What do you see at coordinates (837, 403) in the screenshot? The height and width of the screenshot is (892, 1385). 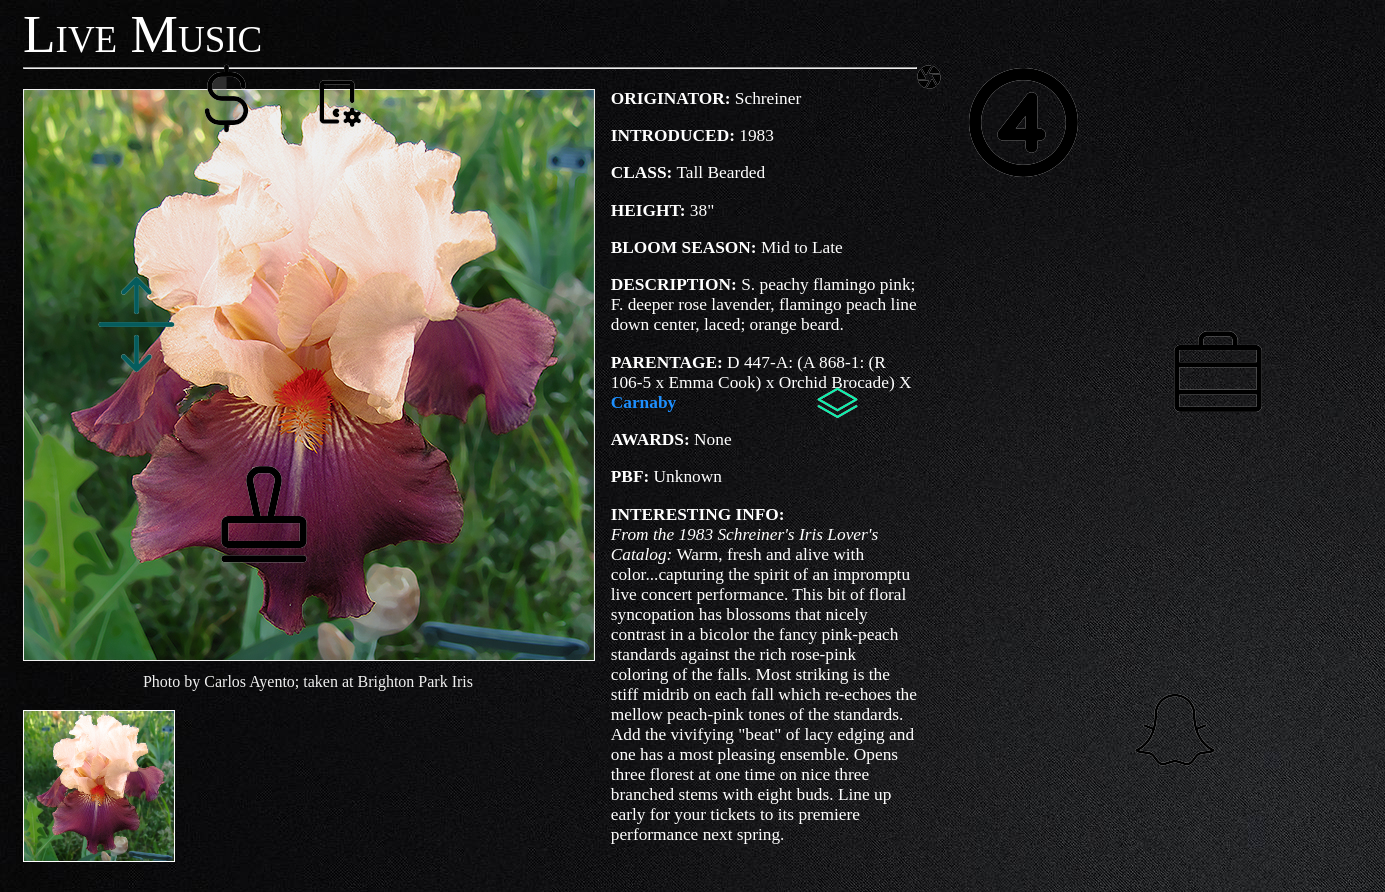 I see `view layers or stacked content` at bounding box center [837, 403].